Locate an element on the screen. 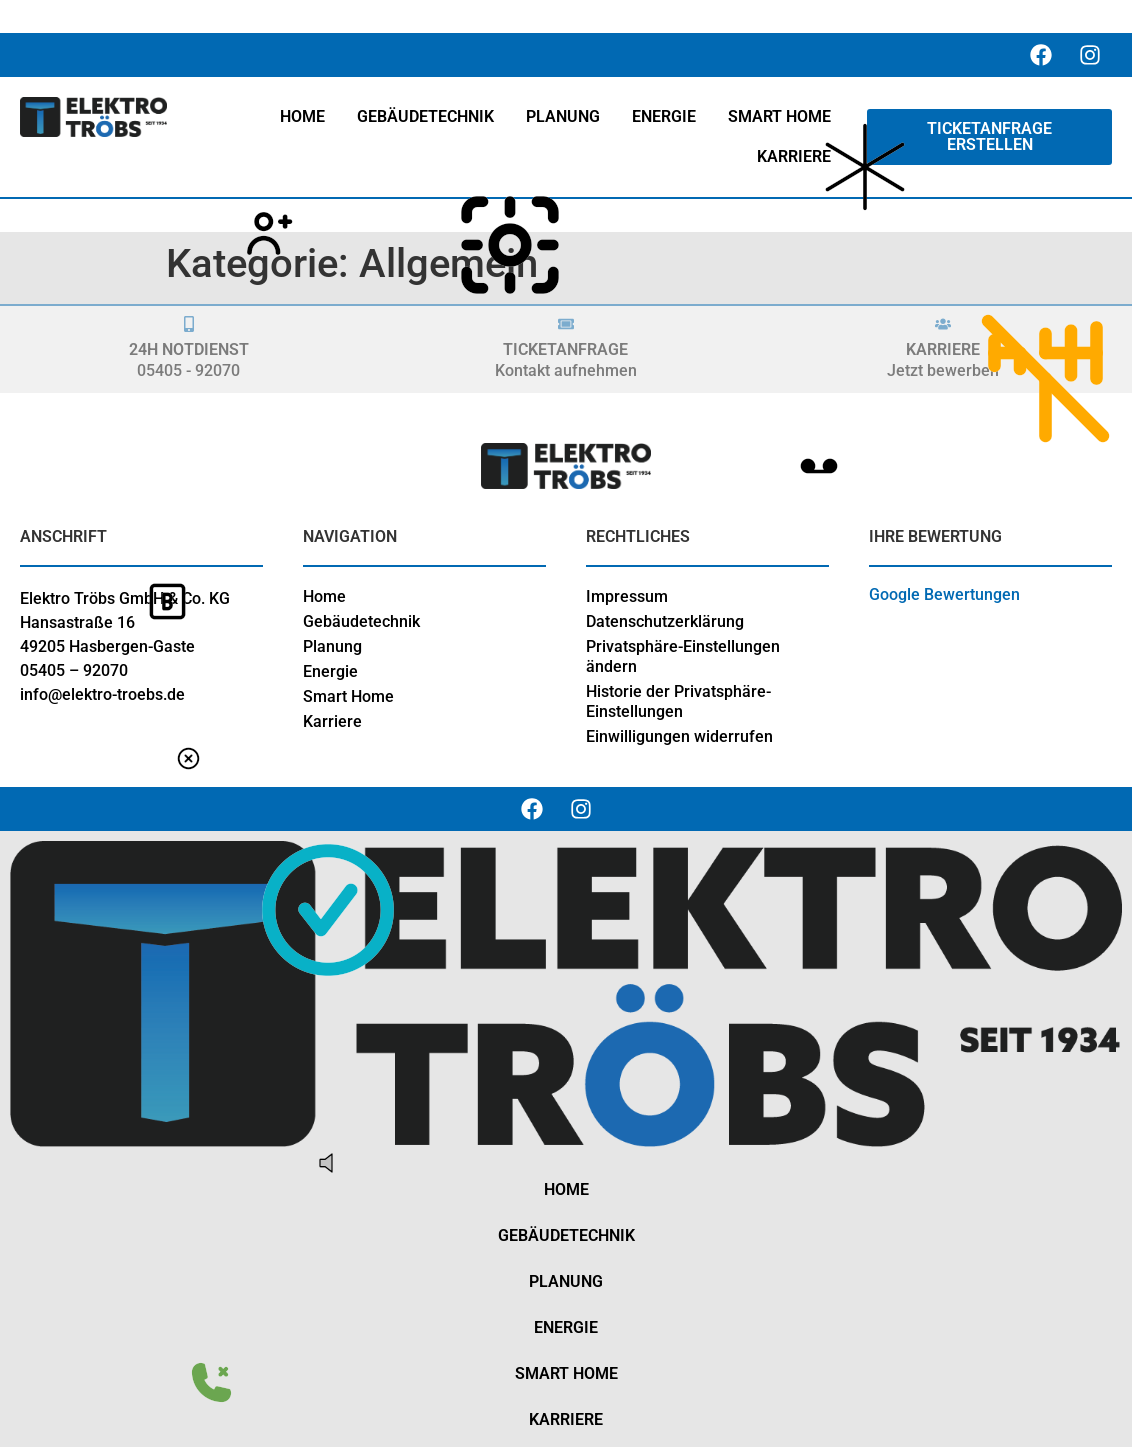 This screenshot has height=1447, width=1132. close or dismiss a dialog is located at coordinates (188, 758).